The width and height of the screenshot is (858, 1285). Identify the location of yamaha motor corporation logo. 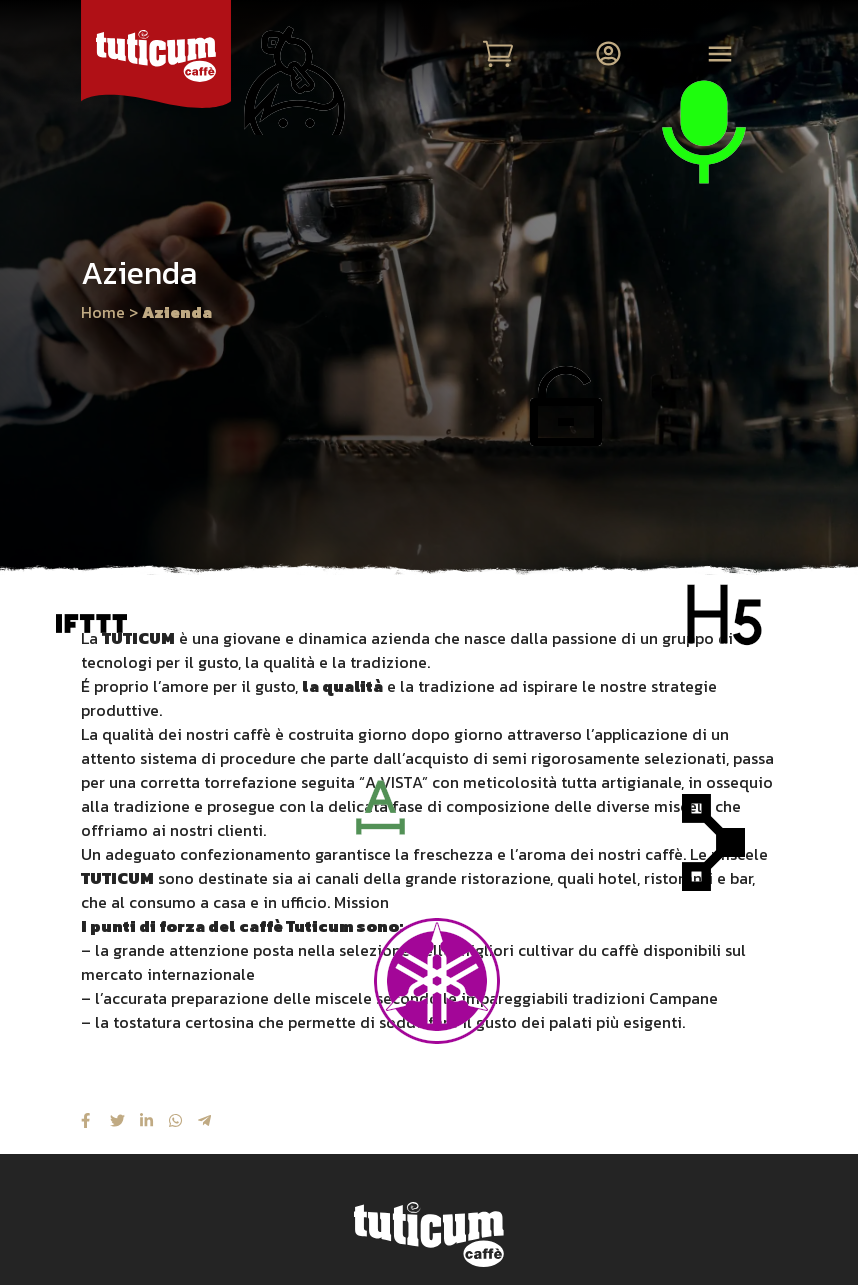
(437, 981).